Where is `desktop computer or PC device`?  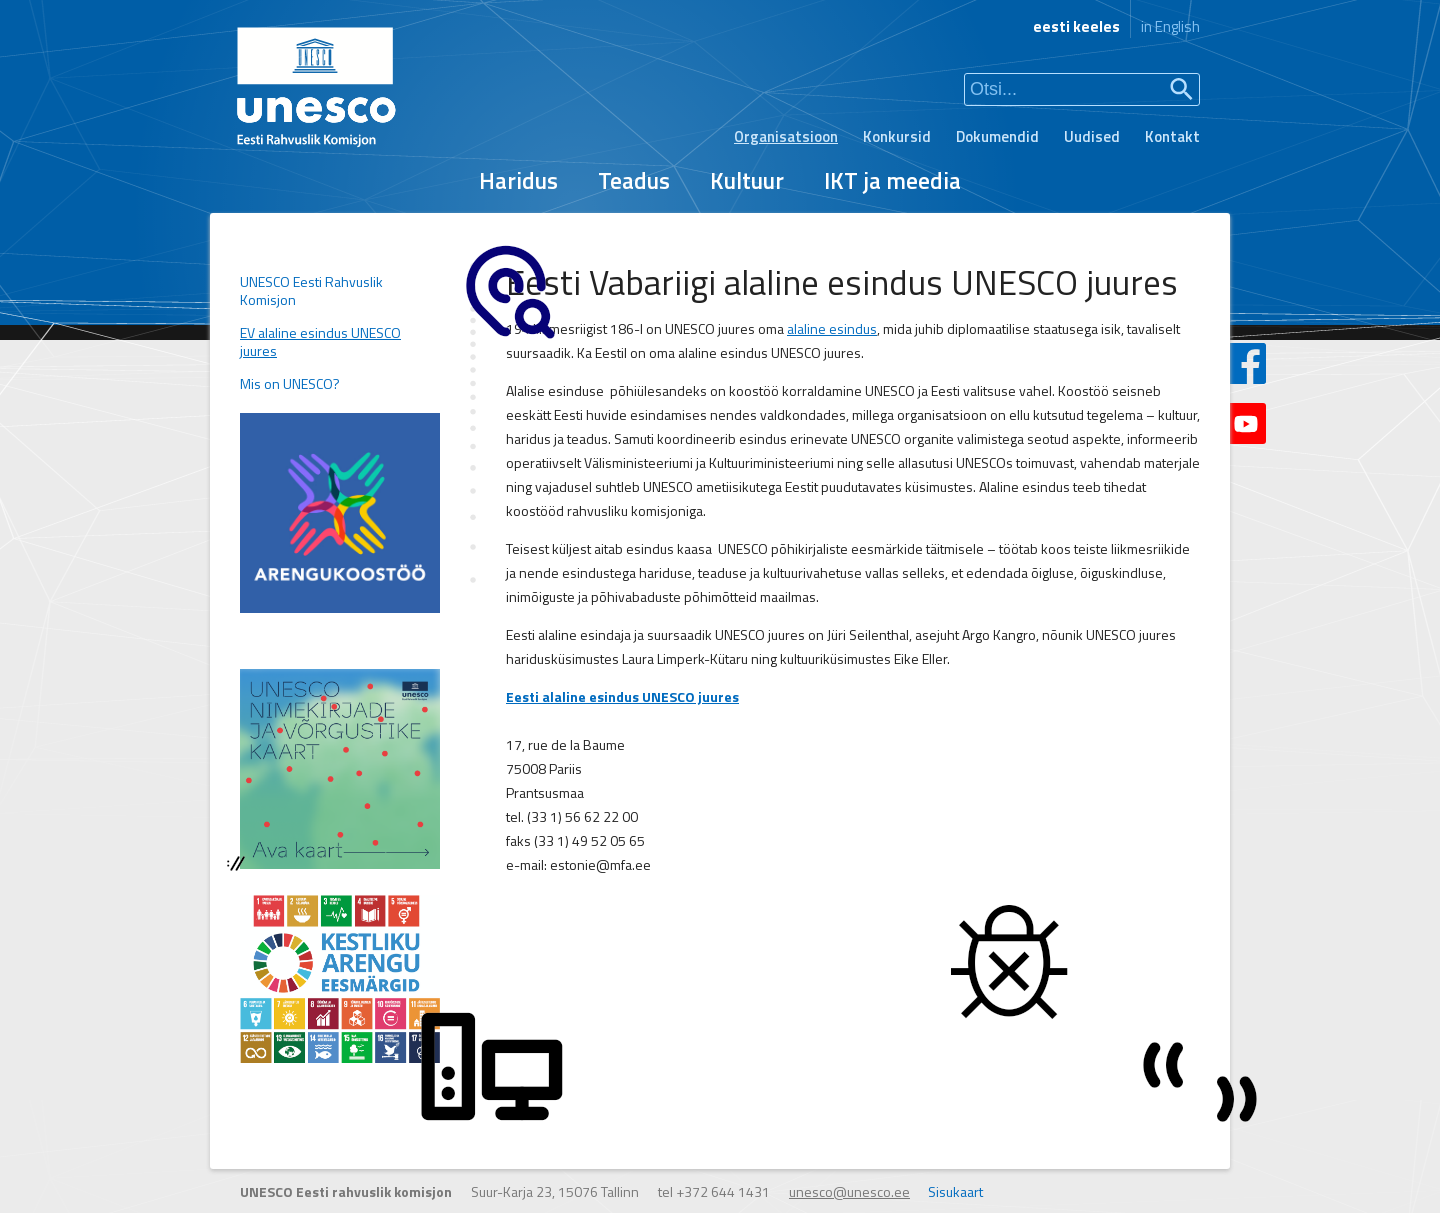 desktop computer or PC device is located at coordinates (488, 1066).